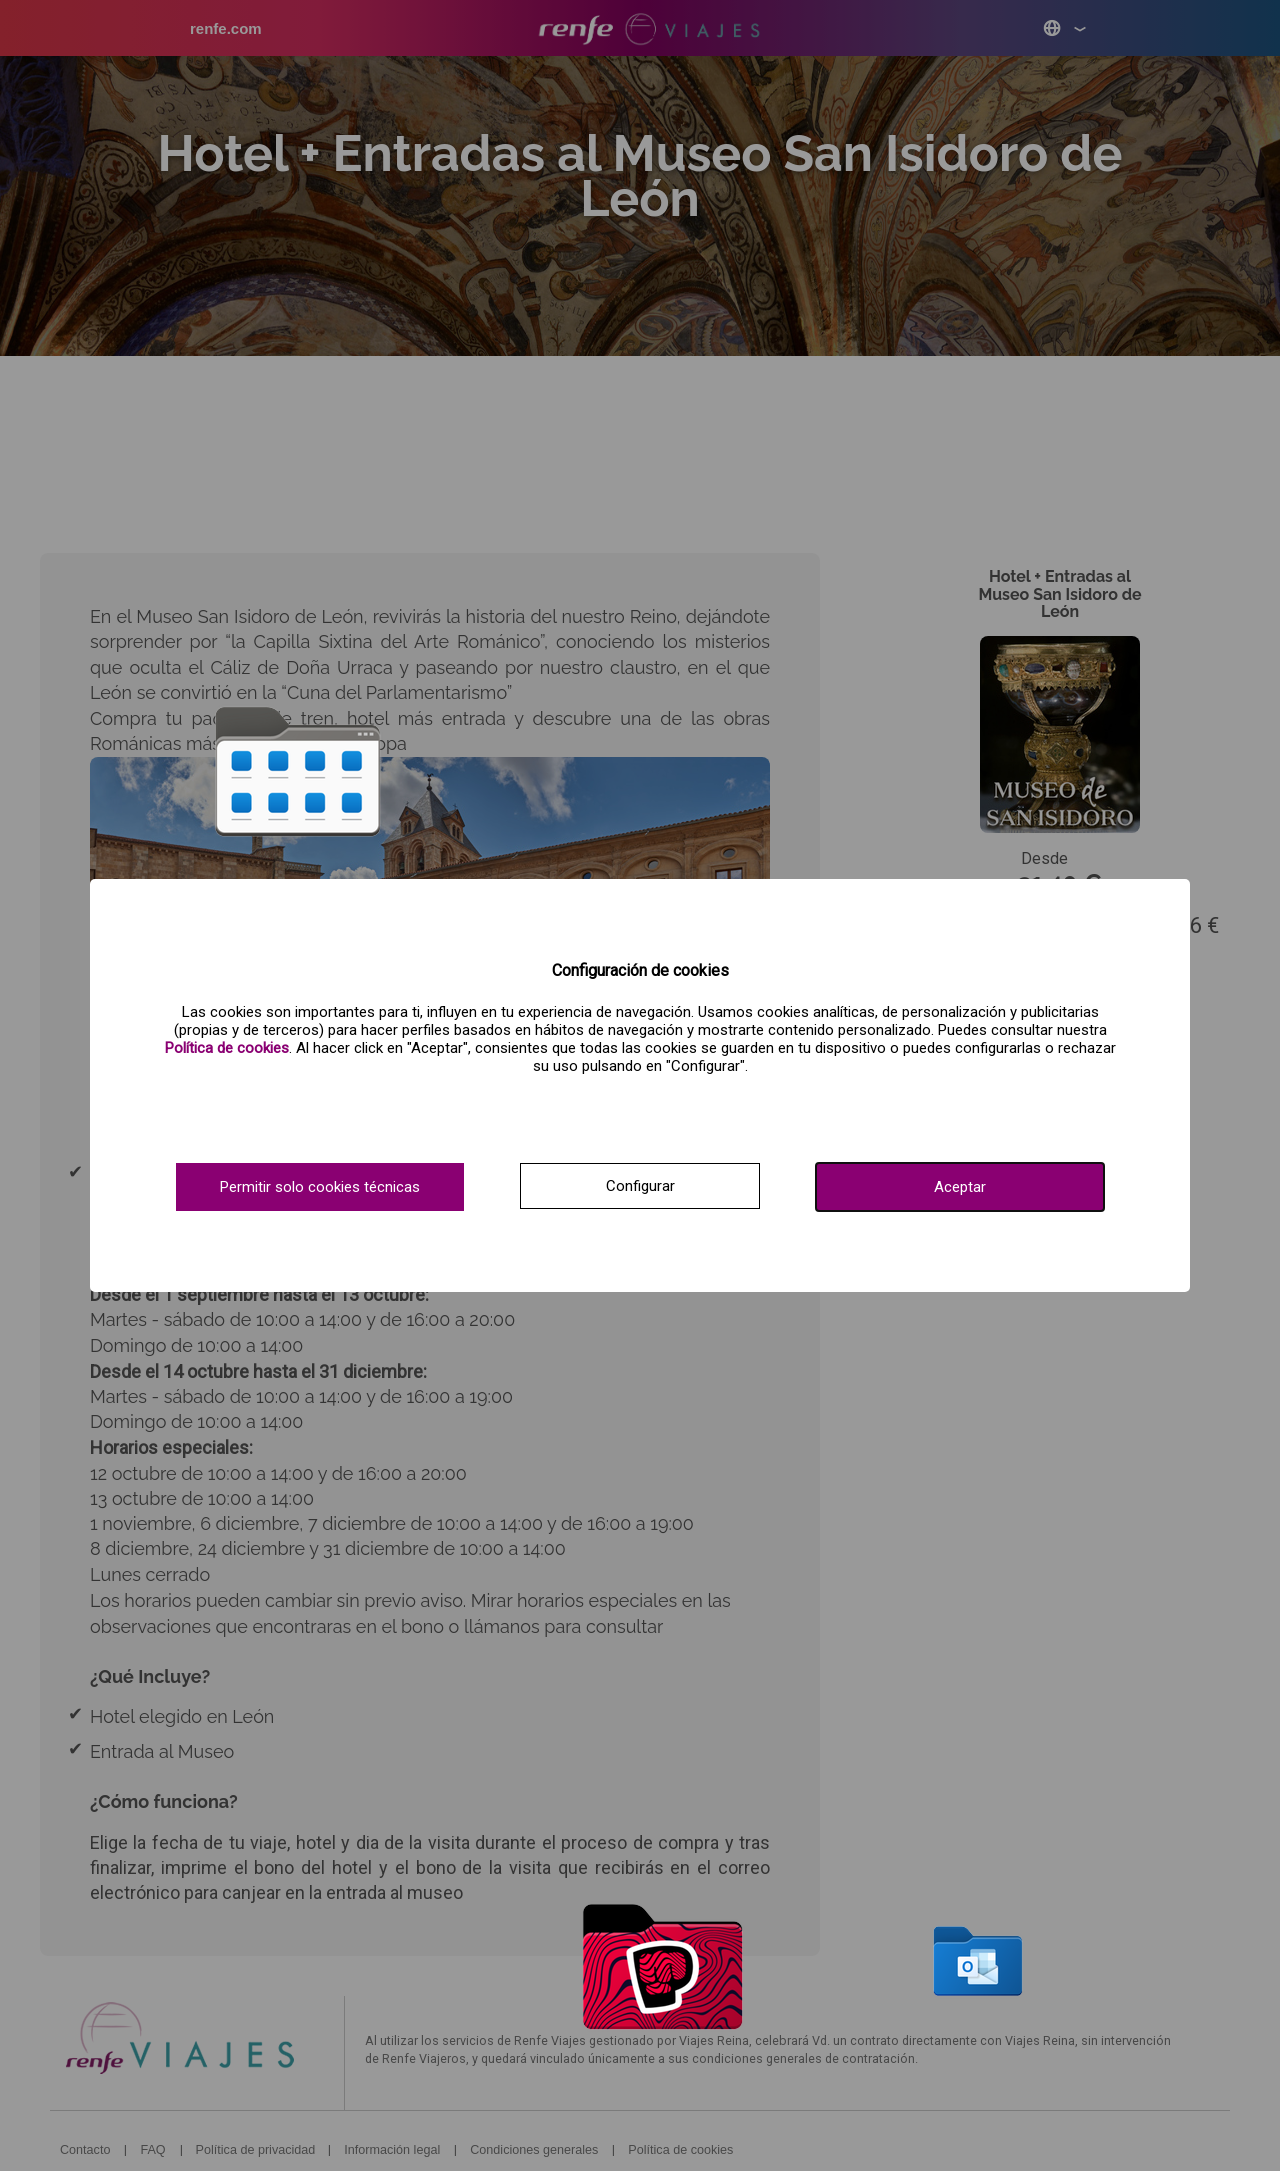 The image size is (1280, 2171). I want to click on open program manager folder, so click(297, 776).